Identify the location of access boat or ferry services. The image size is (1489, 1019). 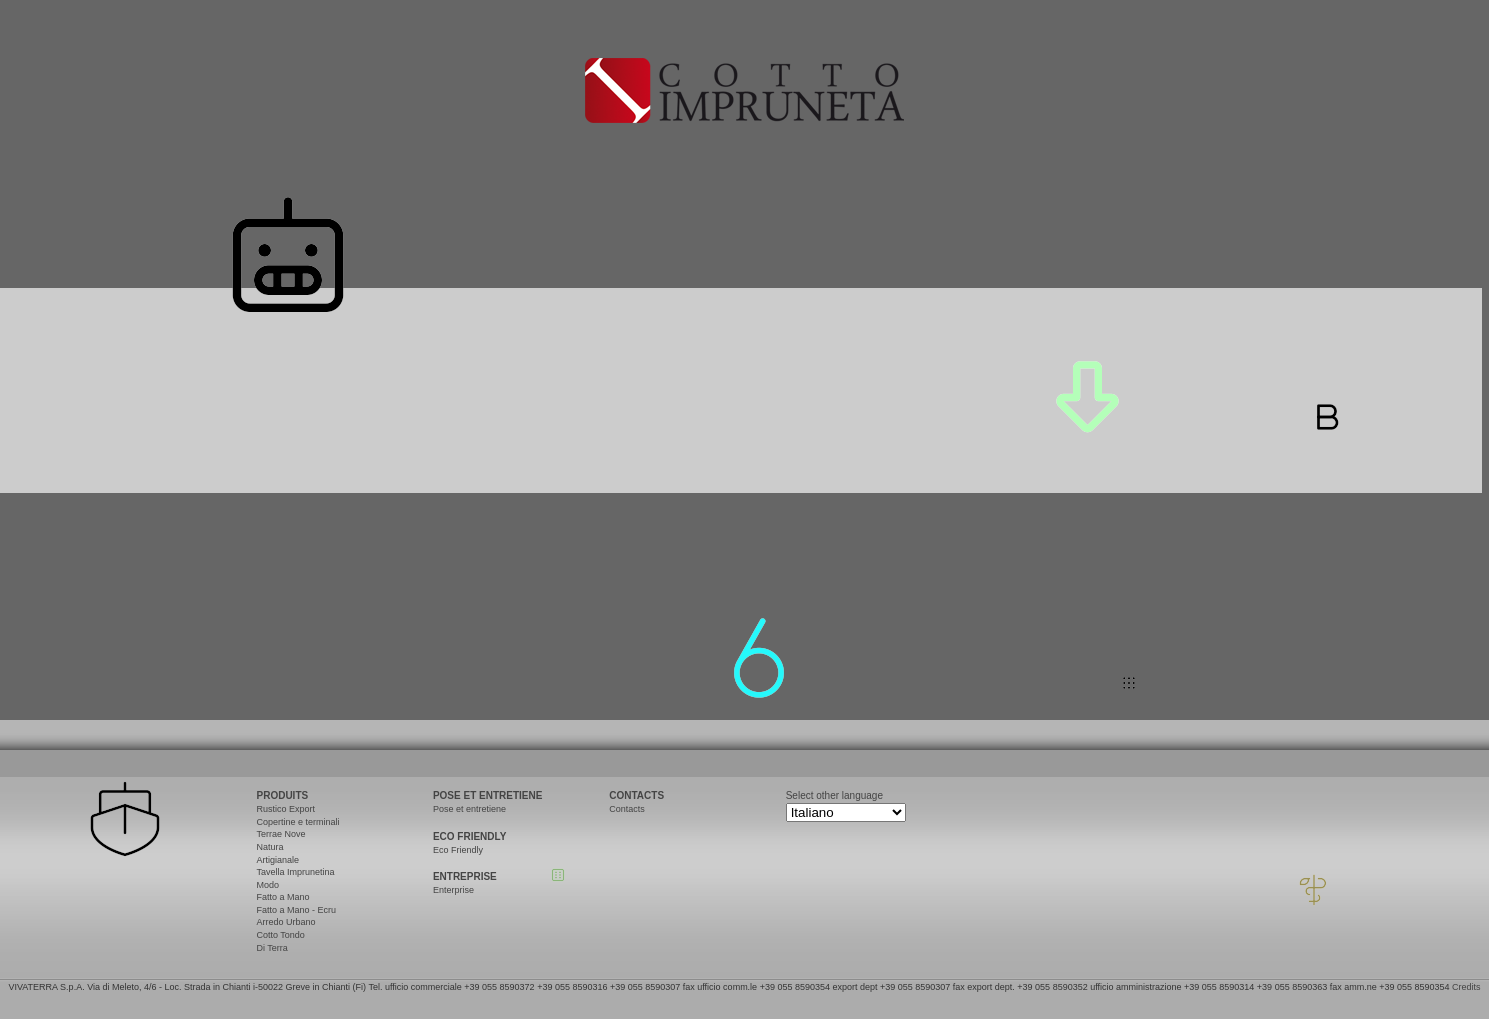
(125, 819).